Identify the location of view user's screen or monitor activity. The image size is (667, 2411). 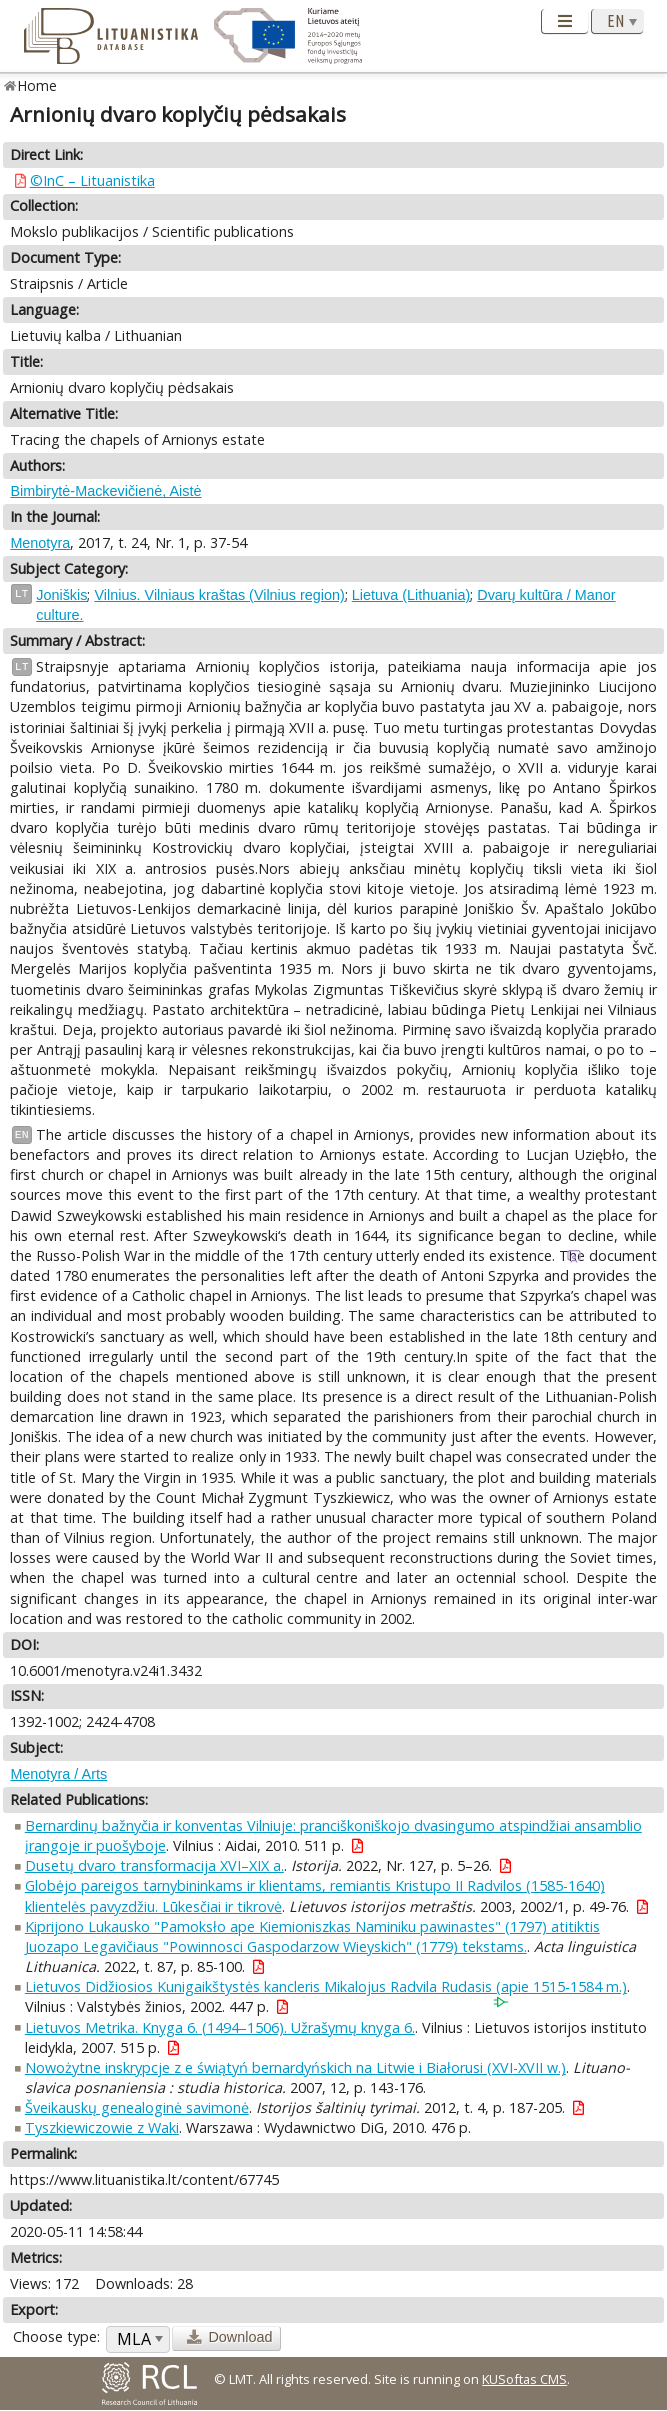
(574, 1256).